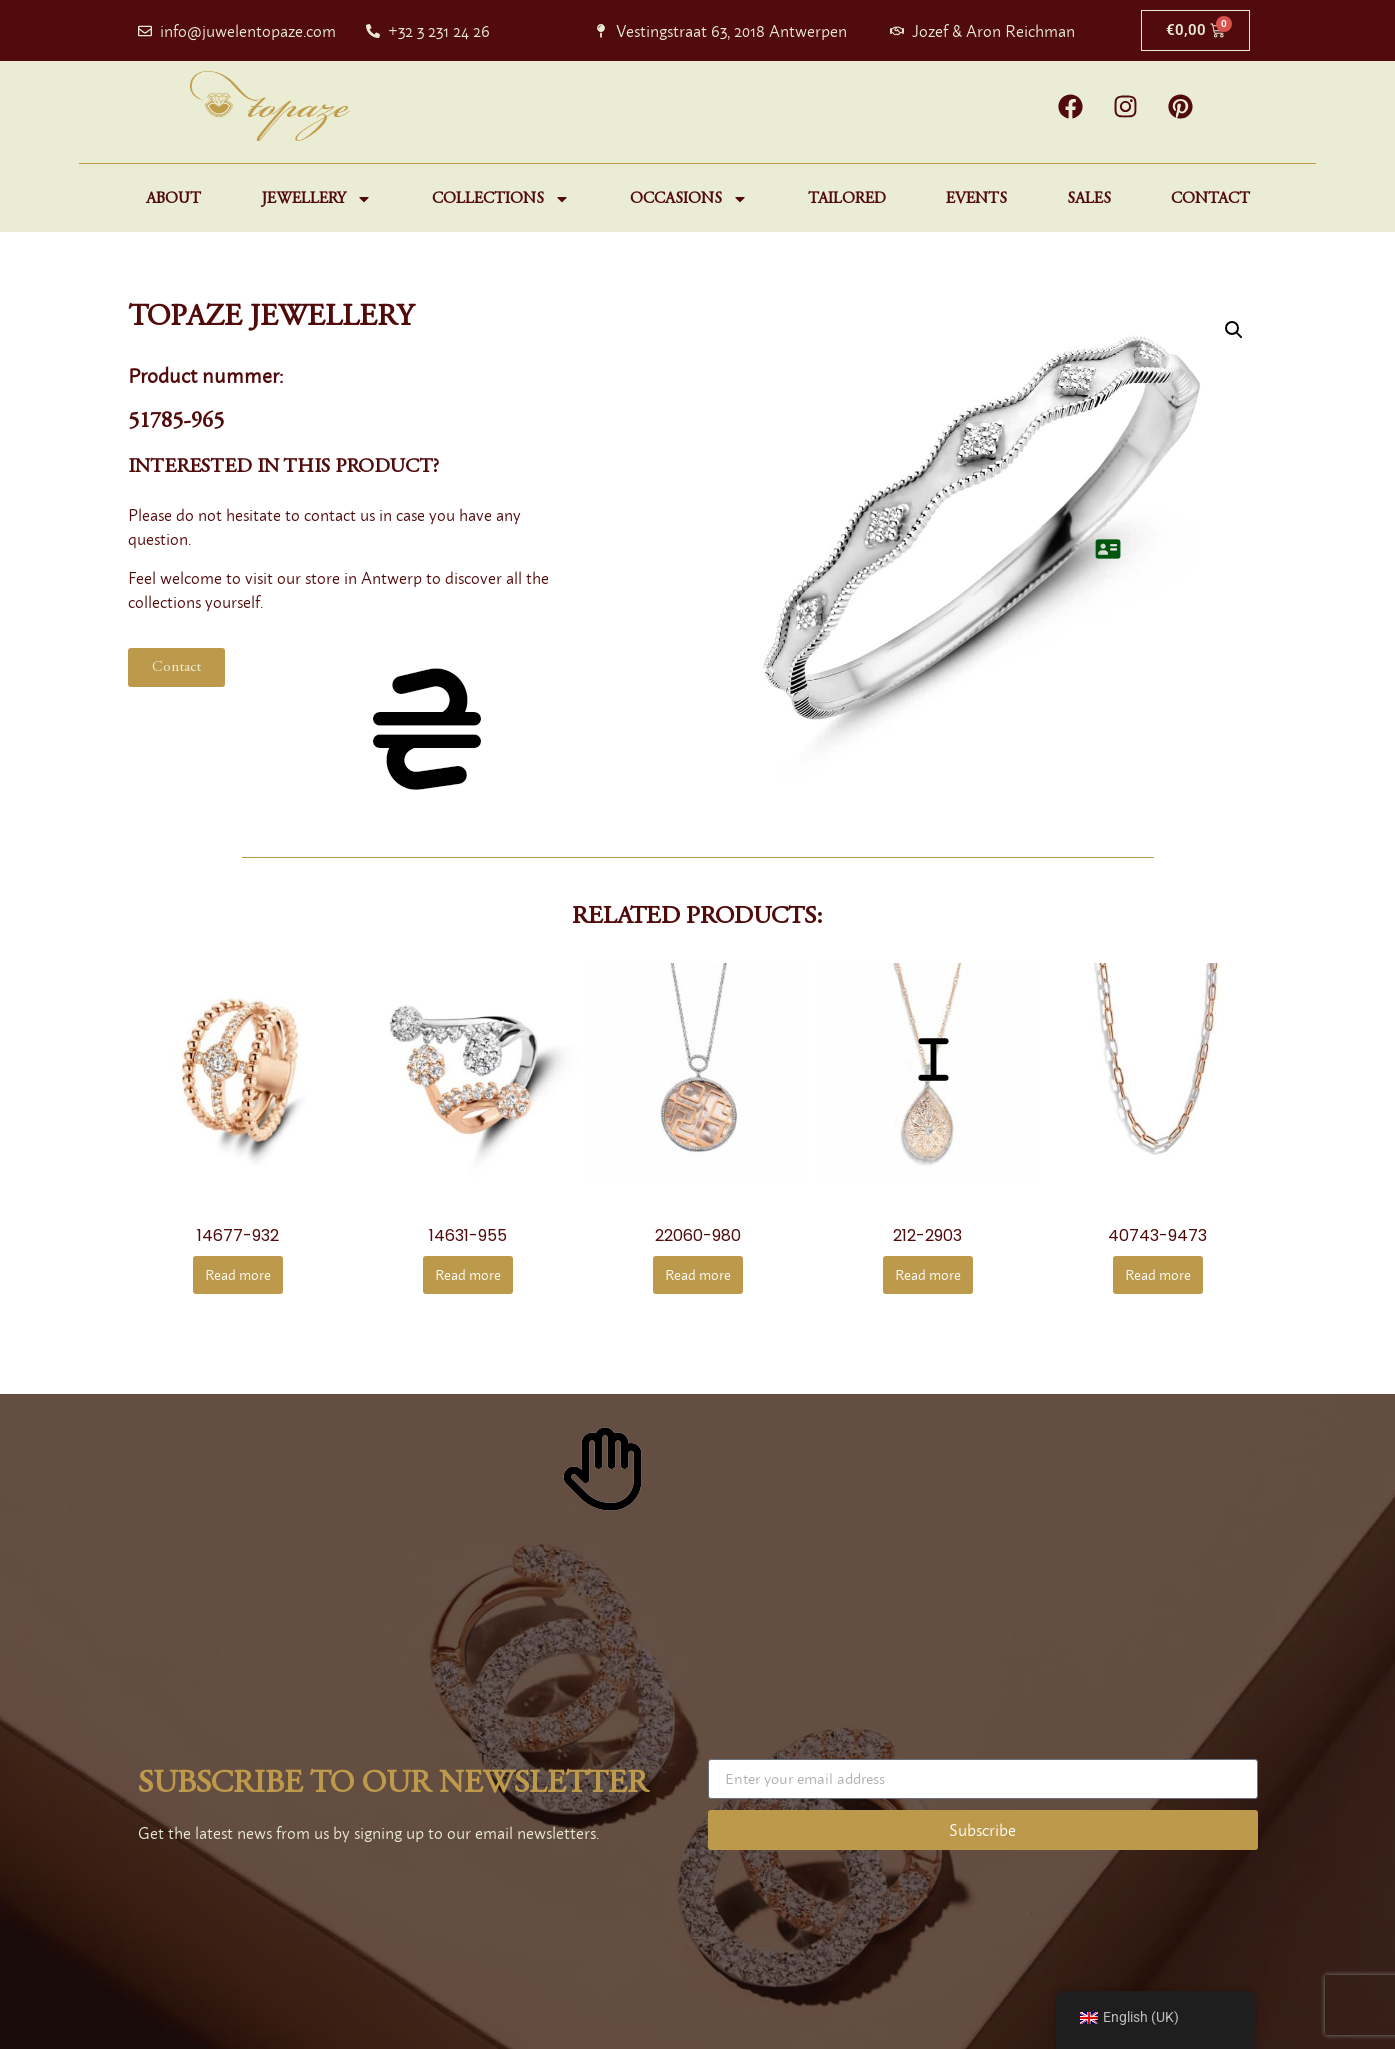 The image size is (1395, 2049). Describe the element at coordinates (933, 1059) in the screenshot. I see `text cursor indicating an editable text field` at that location.